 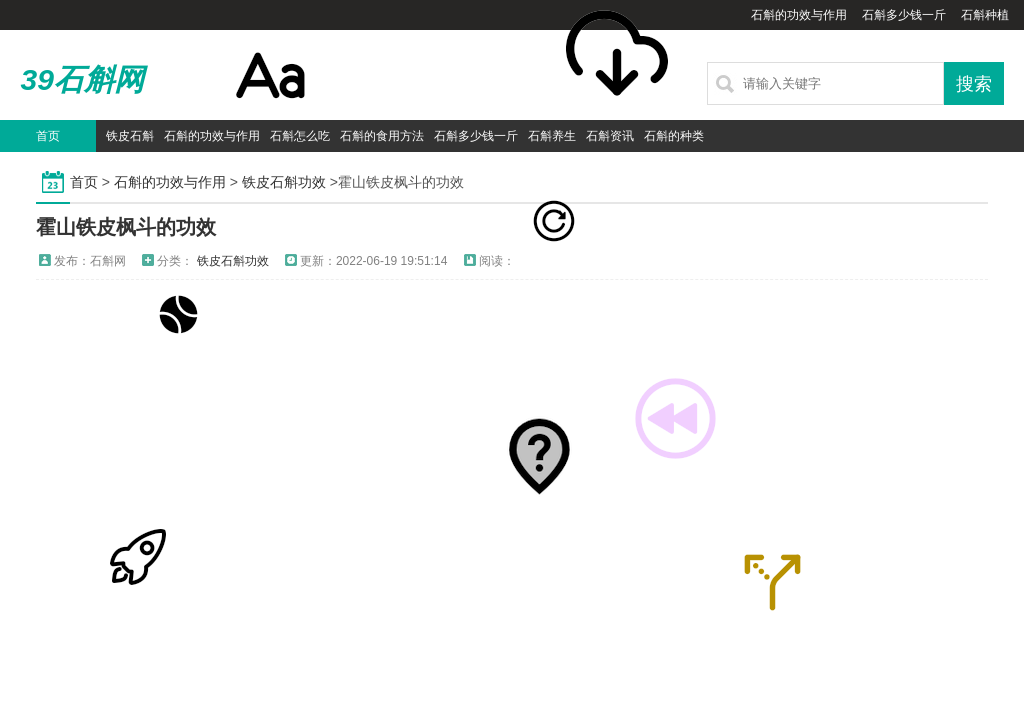 What do you see at coordinates (271, 76) in the screenshot?
I see `change font or text settings` at bounding box center [271, 76].